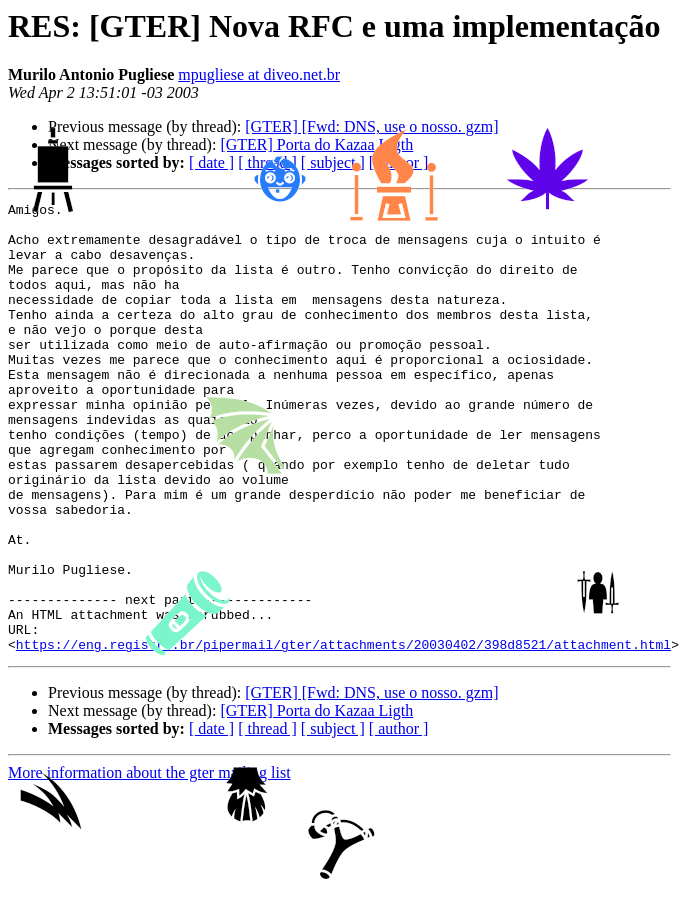 This screenshot has width=679, height=917. I want to click on access fire shrine location in game, so click(394, 175).